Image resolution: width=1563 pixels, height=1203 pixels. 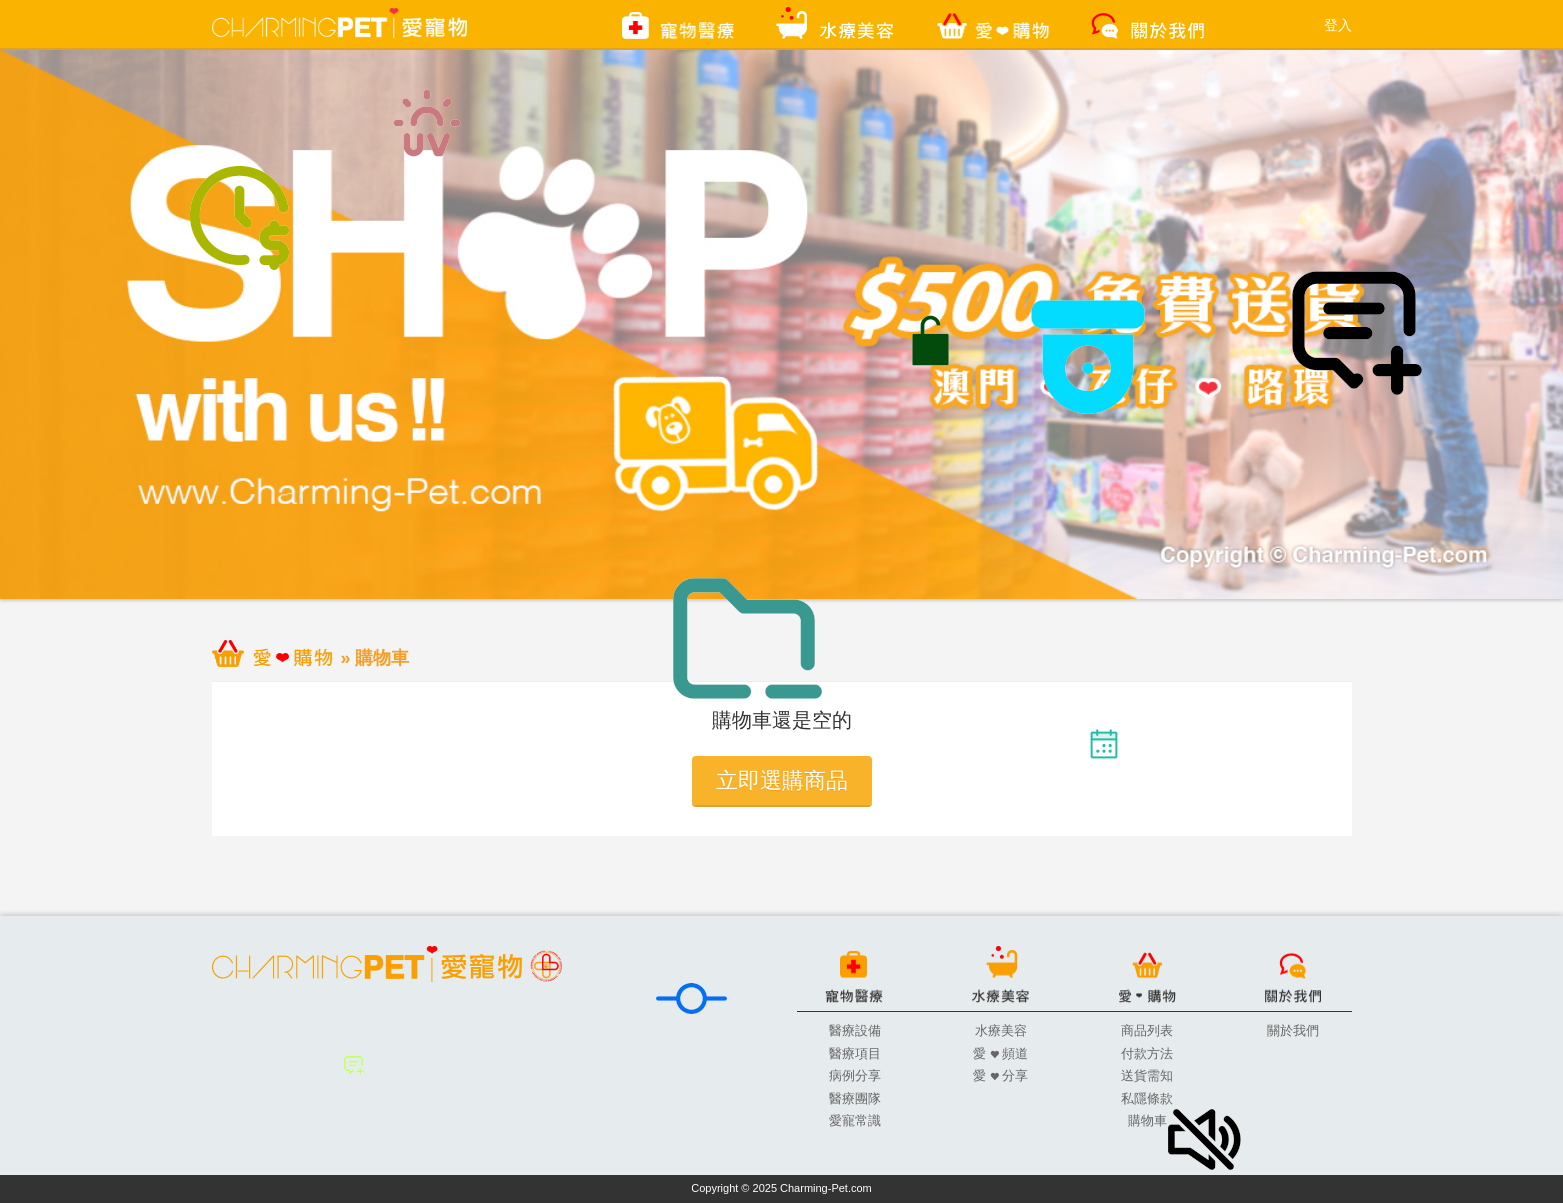 I want to click on compose a new message, so click(x=1354, y=327).